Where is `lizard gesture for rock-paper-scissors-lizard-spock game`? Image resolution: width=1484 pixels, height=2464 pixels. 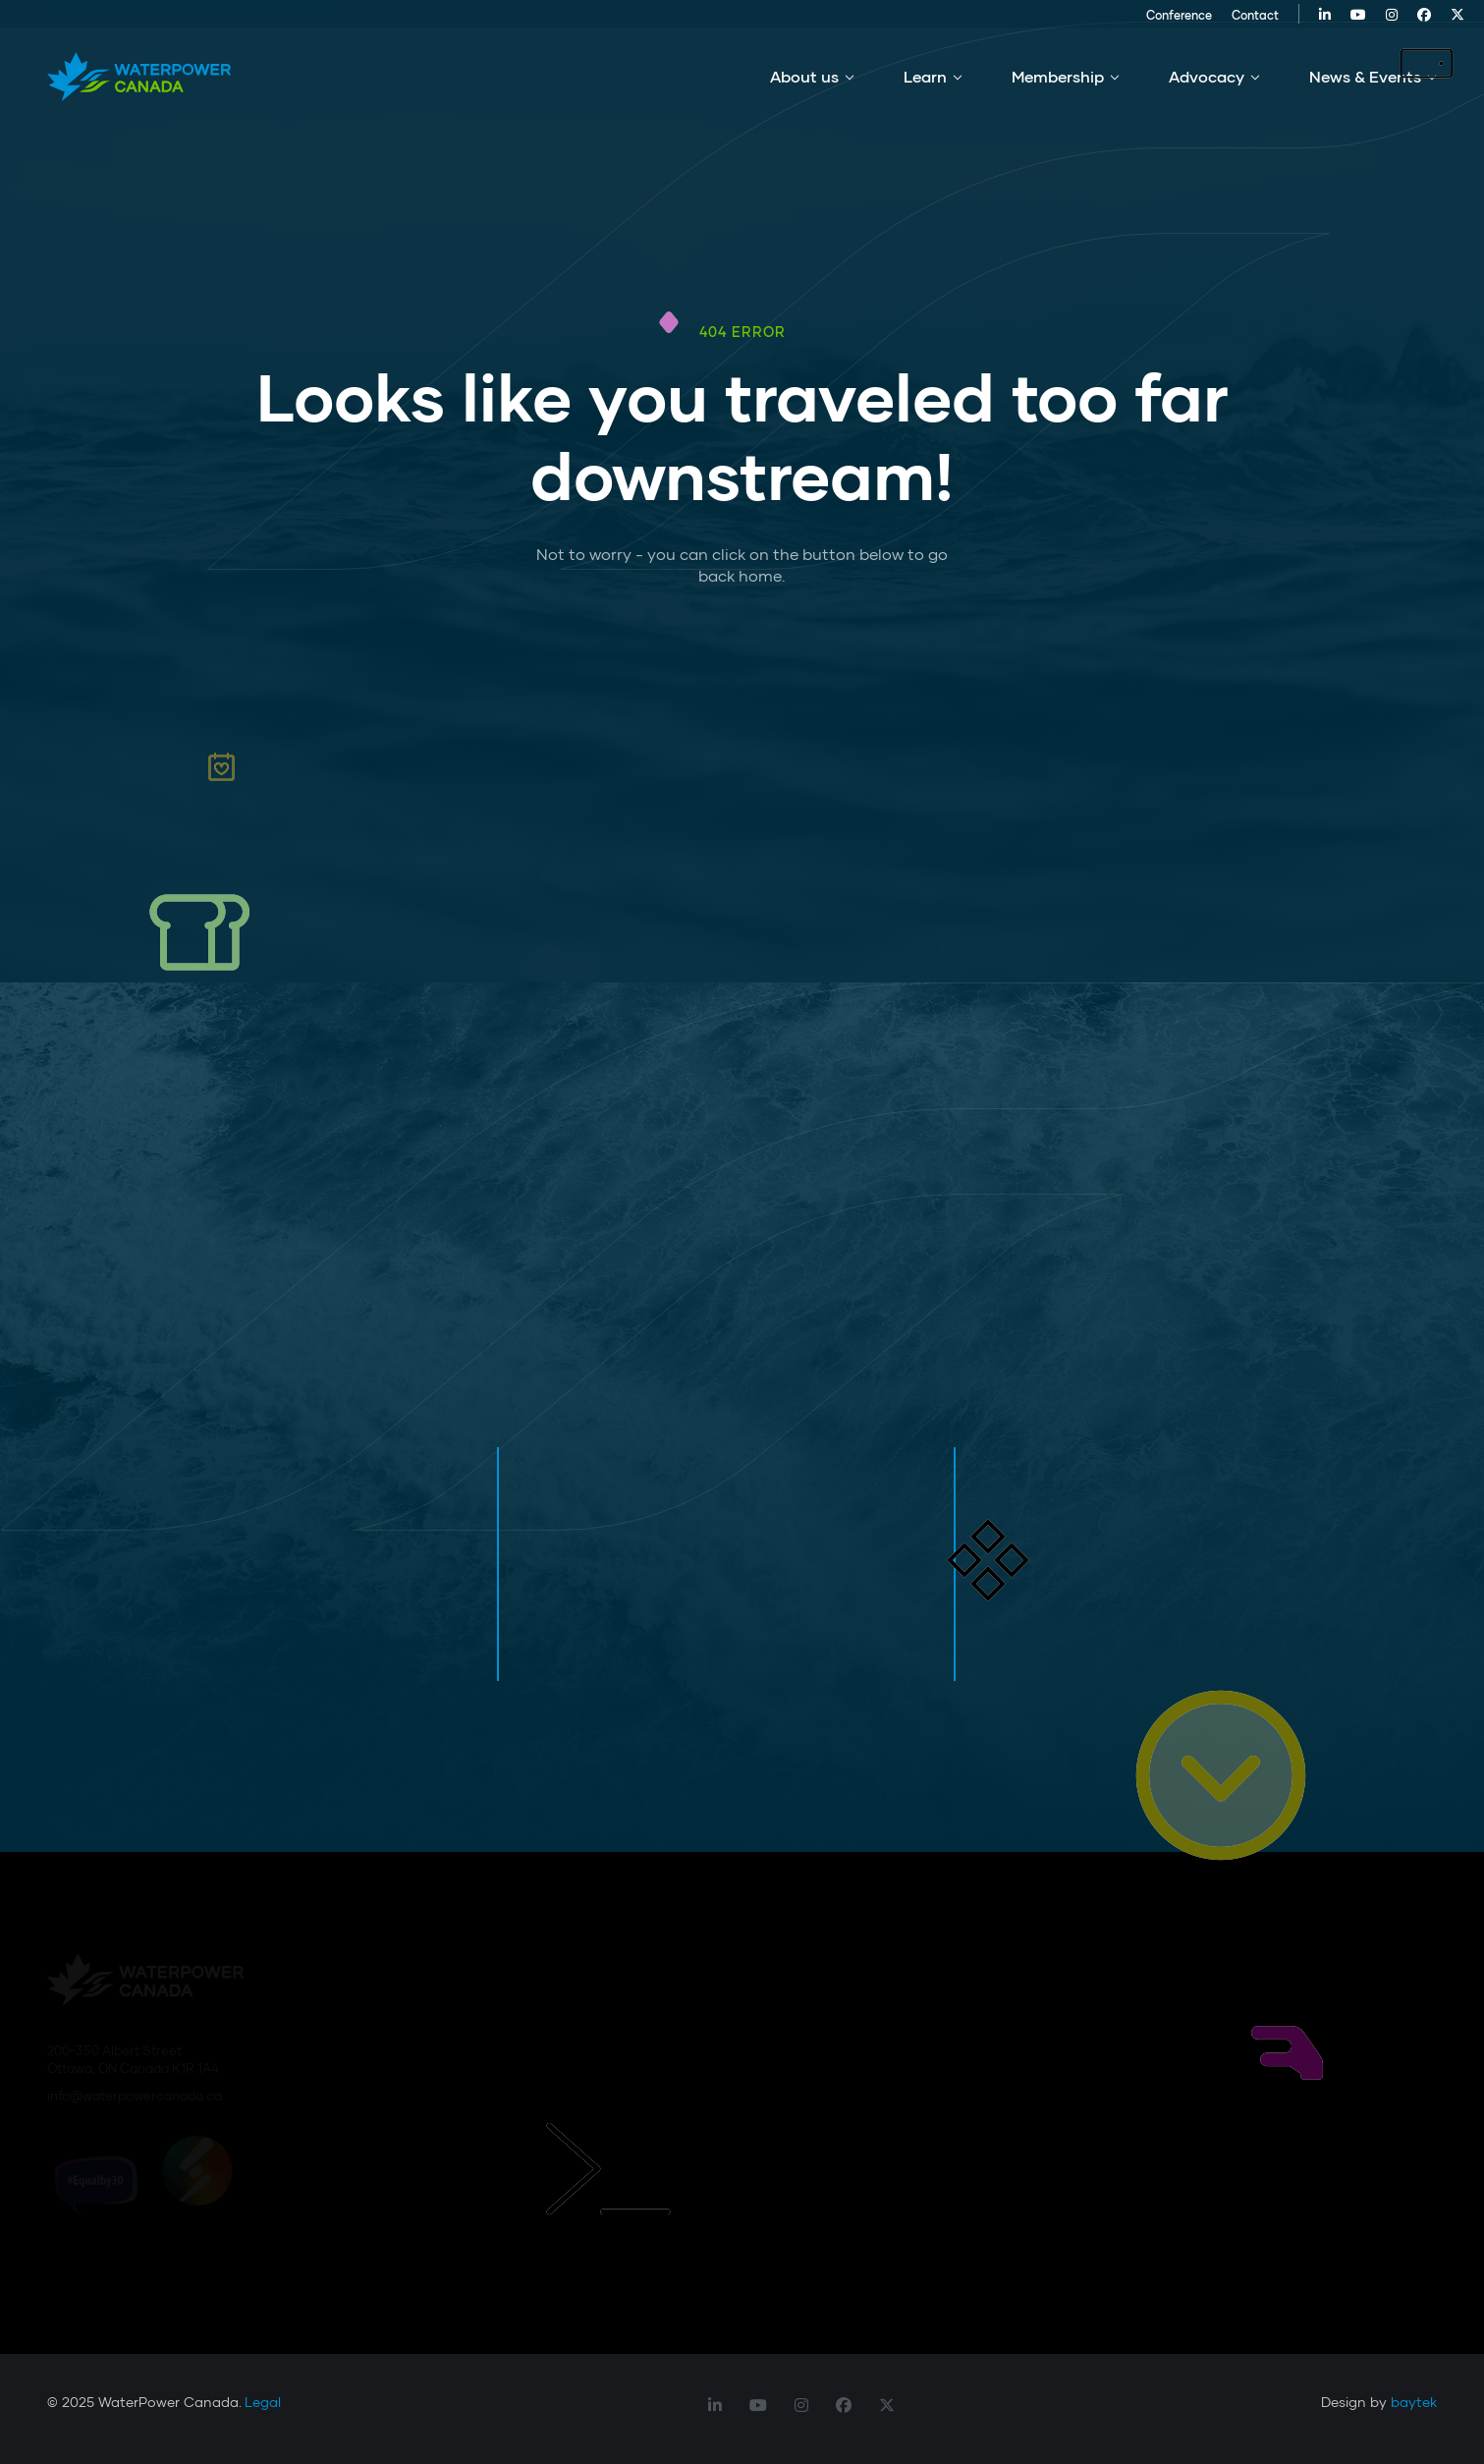
lizard gesture for rock-paper-scissors-lizard-spock game is located at coordinates (1287, 2052).